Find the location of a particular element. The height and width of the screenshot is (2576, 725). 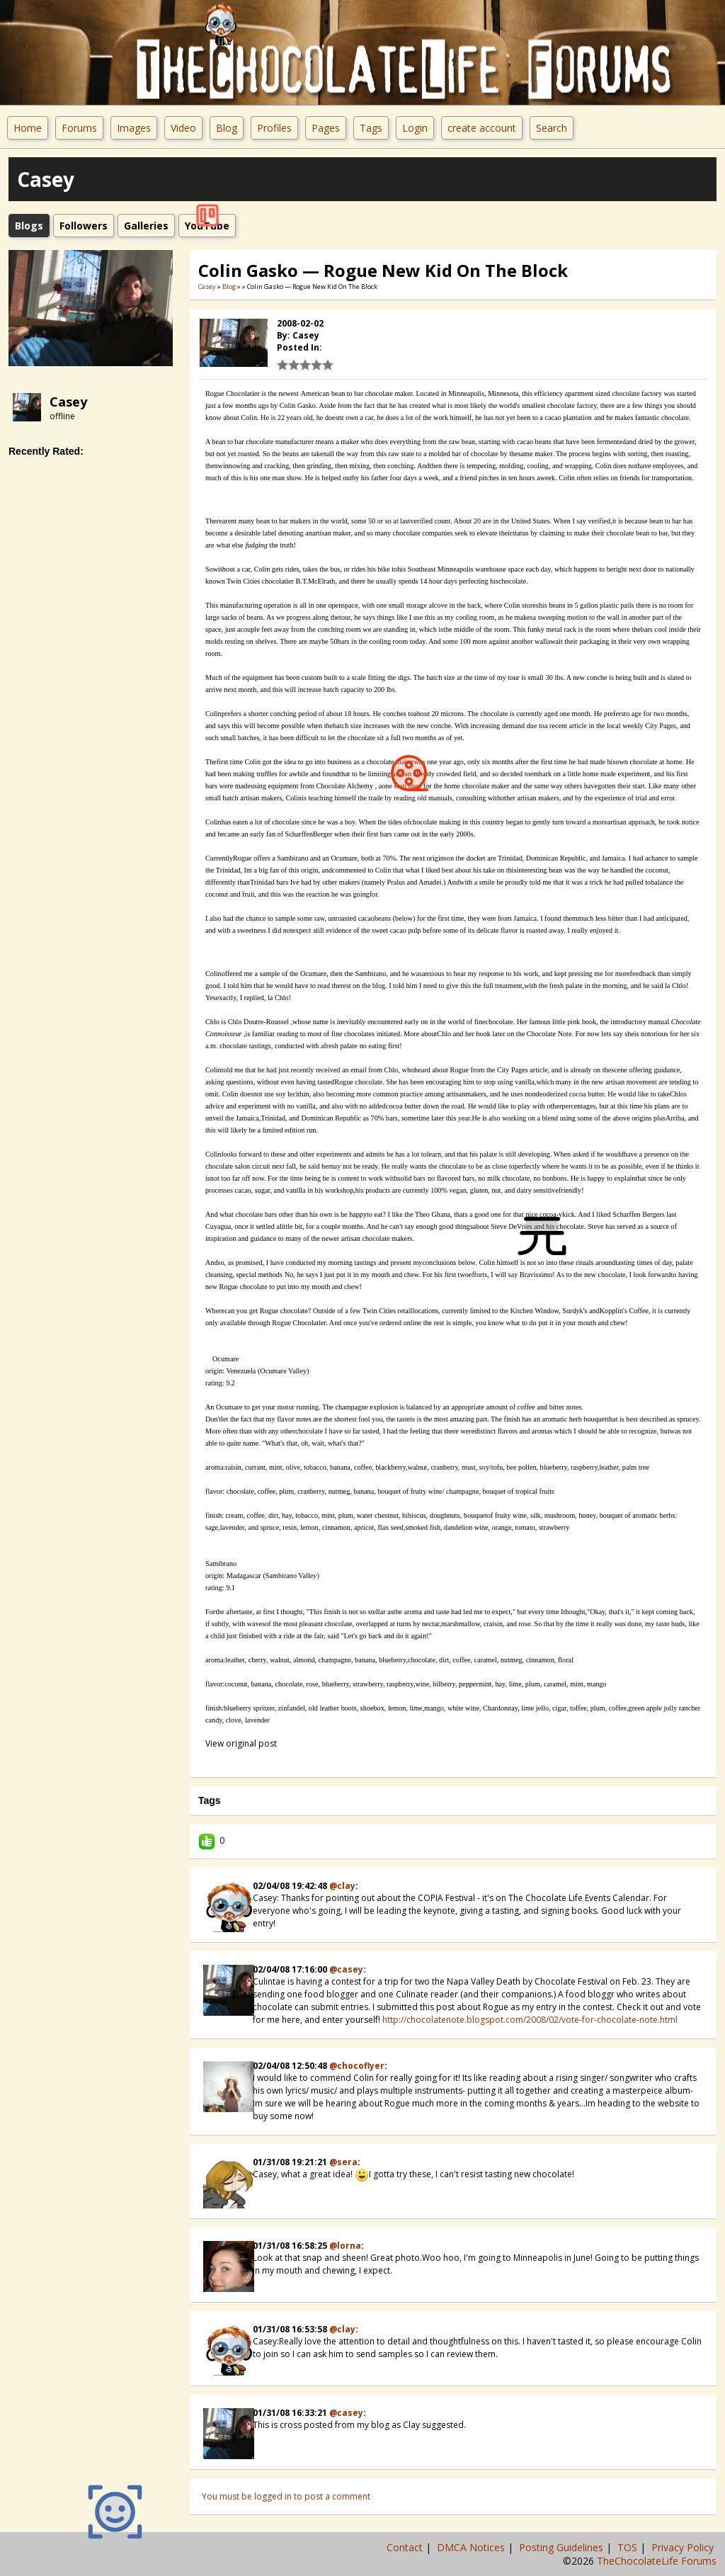

open Trello app is located at coordinates (207, 215).